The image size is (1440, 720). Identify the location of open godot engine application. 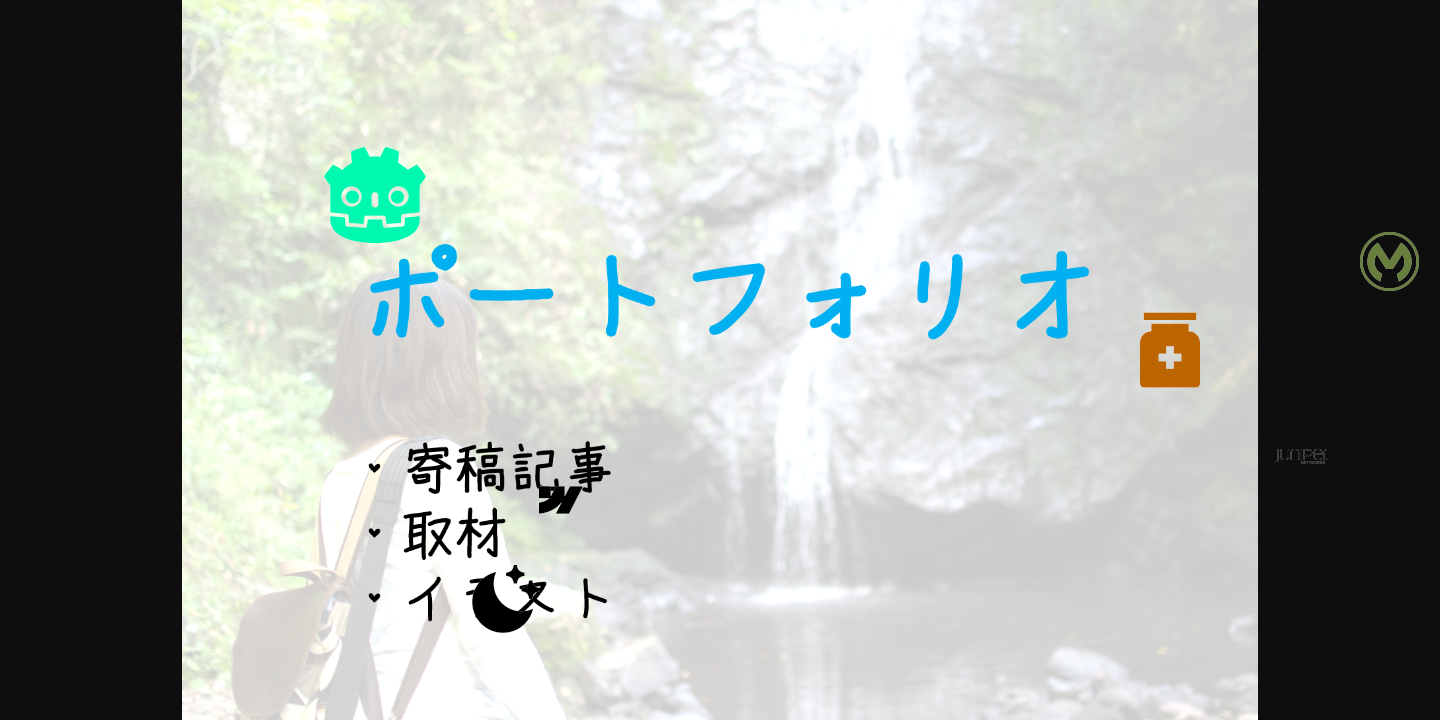
(375, 195).